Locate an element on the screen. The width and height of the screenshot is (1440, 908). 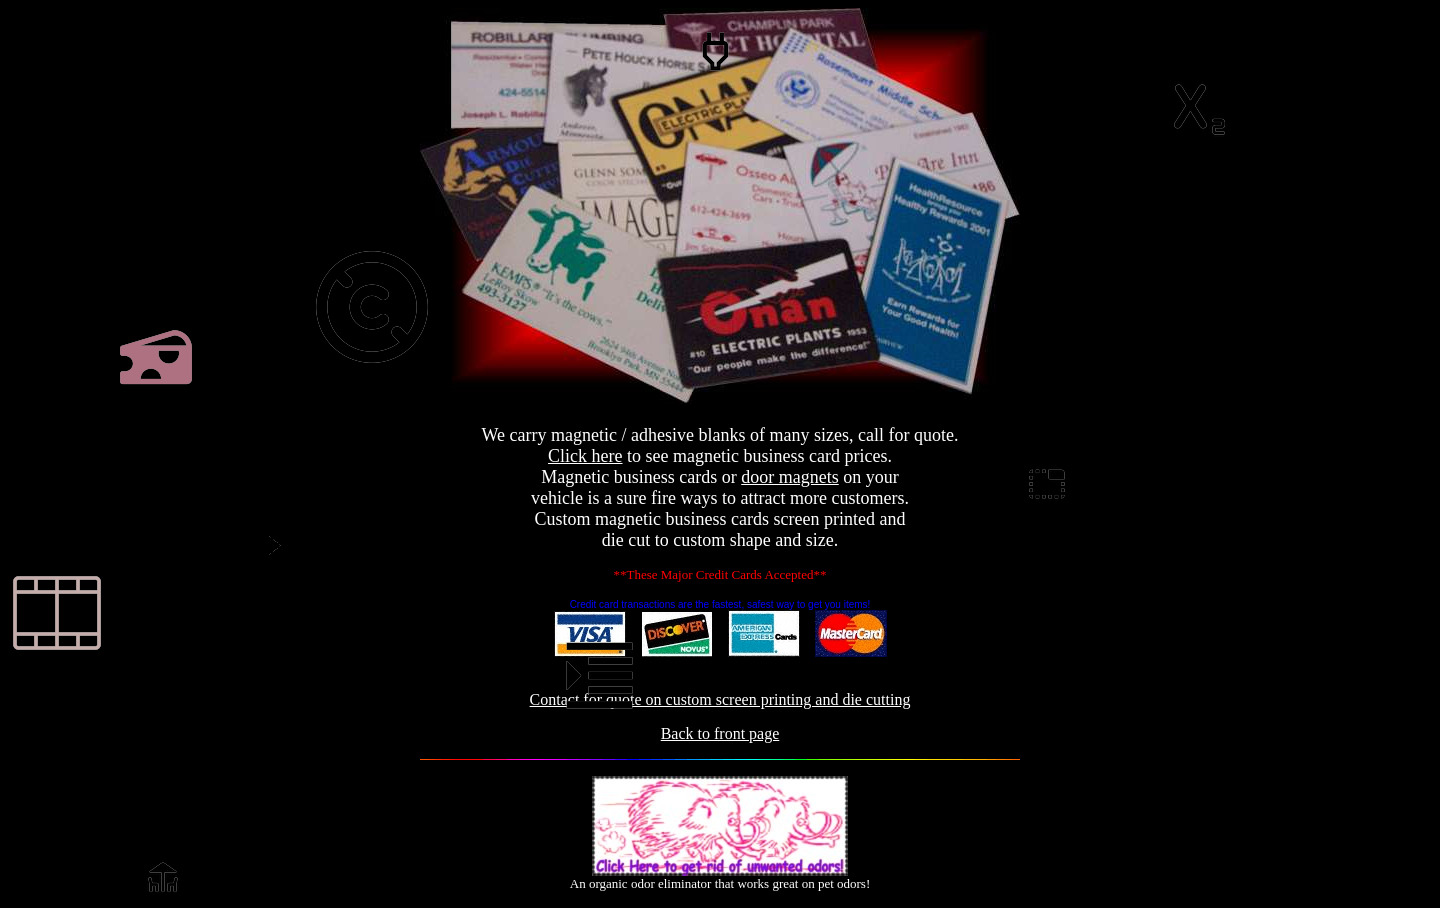
an inactive or background browser tab is located at coordinates (1047, 484).